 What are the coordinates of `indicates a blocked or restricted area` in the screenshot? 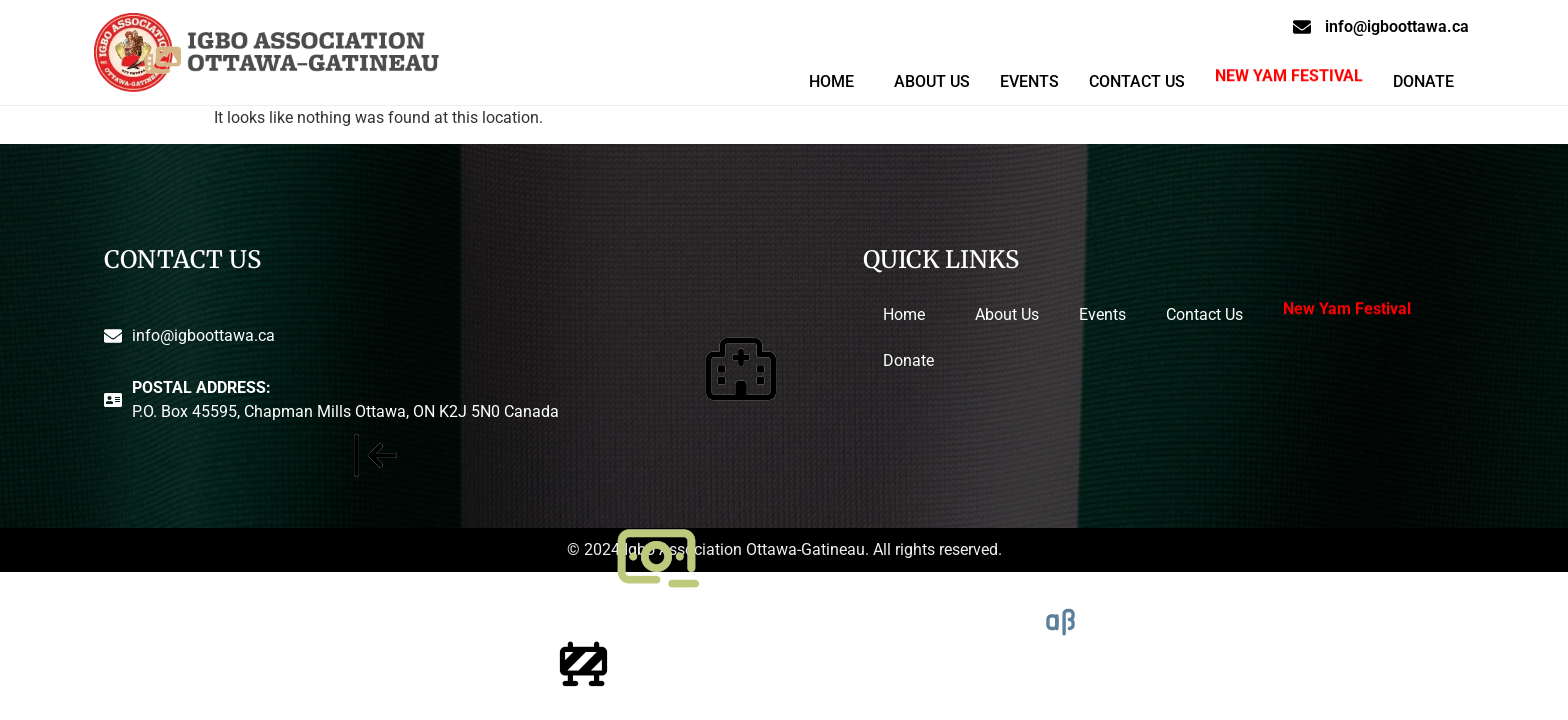 It's located at (583, 662).